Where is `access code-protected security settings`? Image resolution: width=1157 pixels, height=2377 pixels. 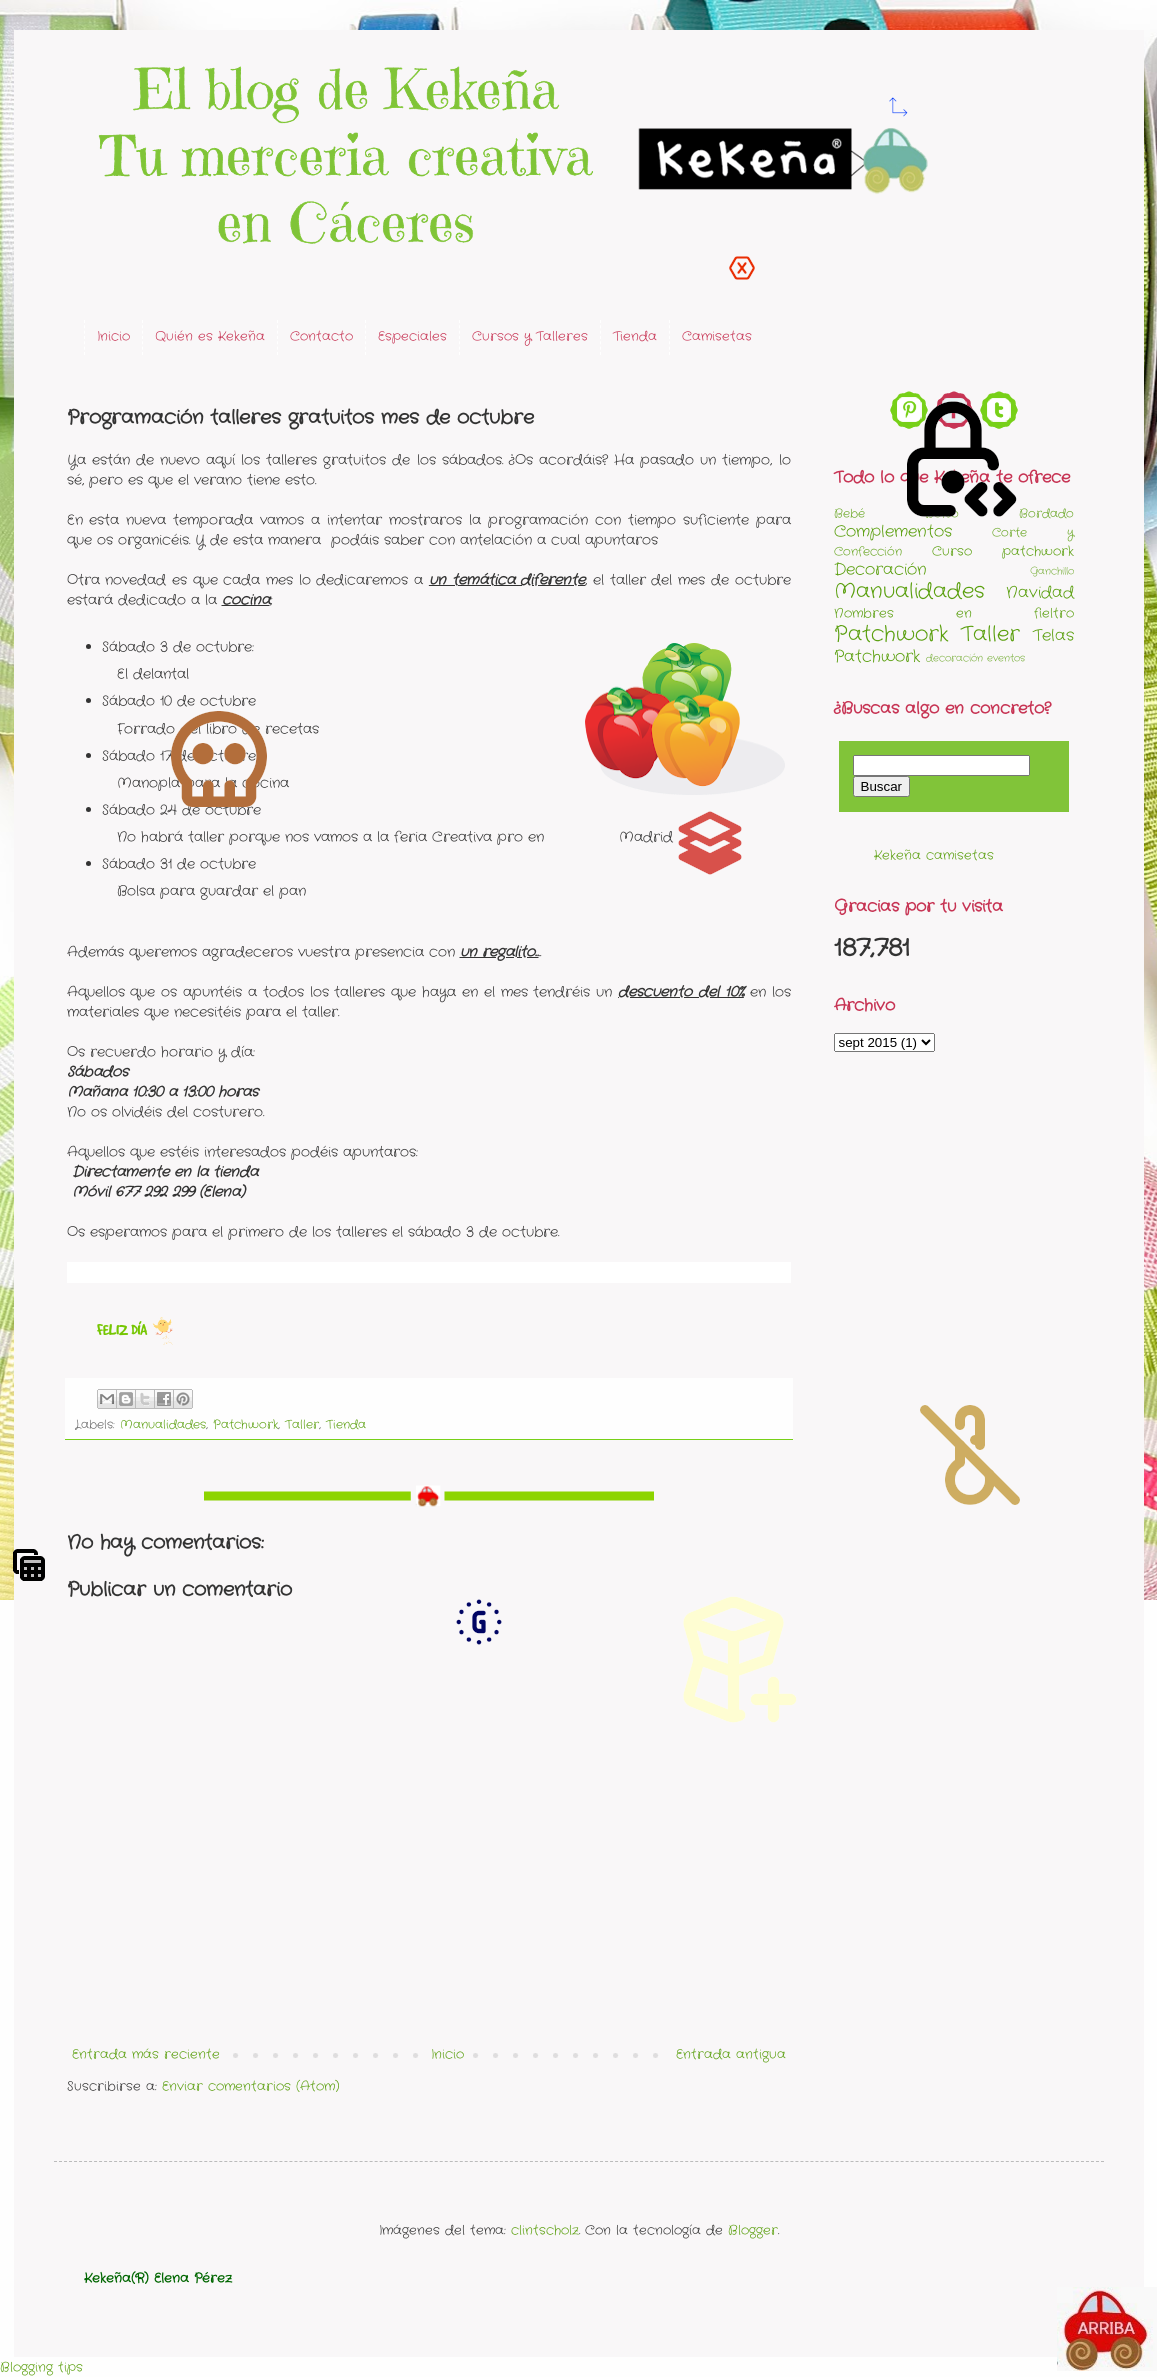 access code-protected security settings is located at coordinates (953, 459).